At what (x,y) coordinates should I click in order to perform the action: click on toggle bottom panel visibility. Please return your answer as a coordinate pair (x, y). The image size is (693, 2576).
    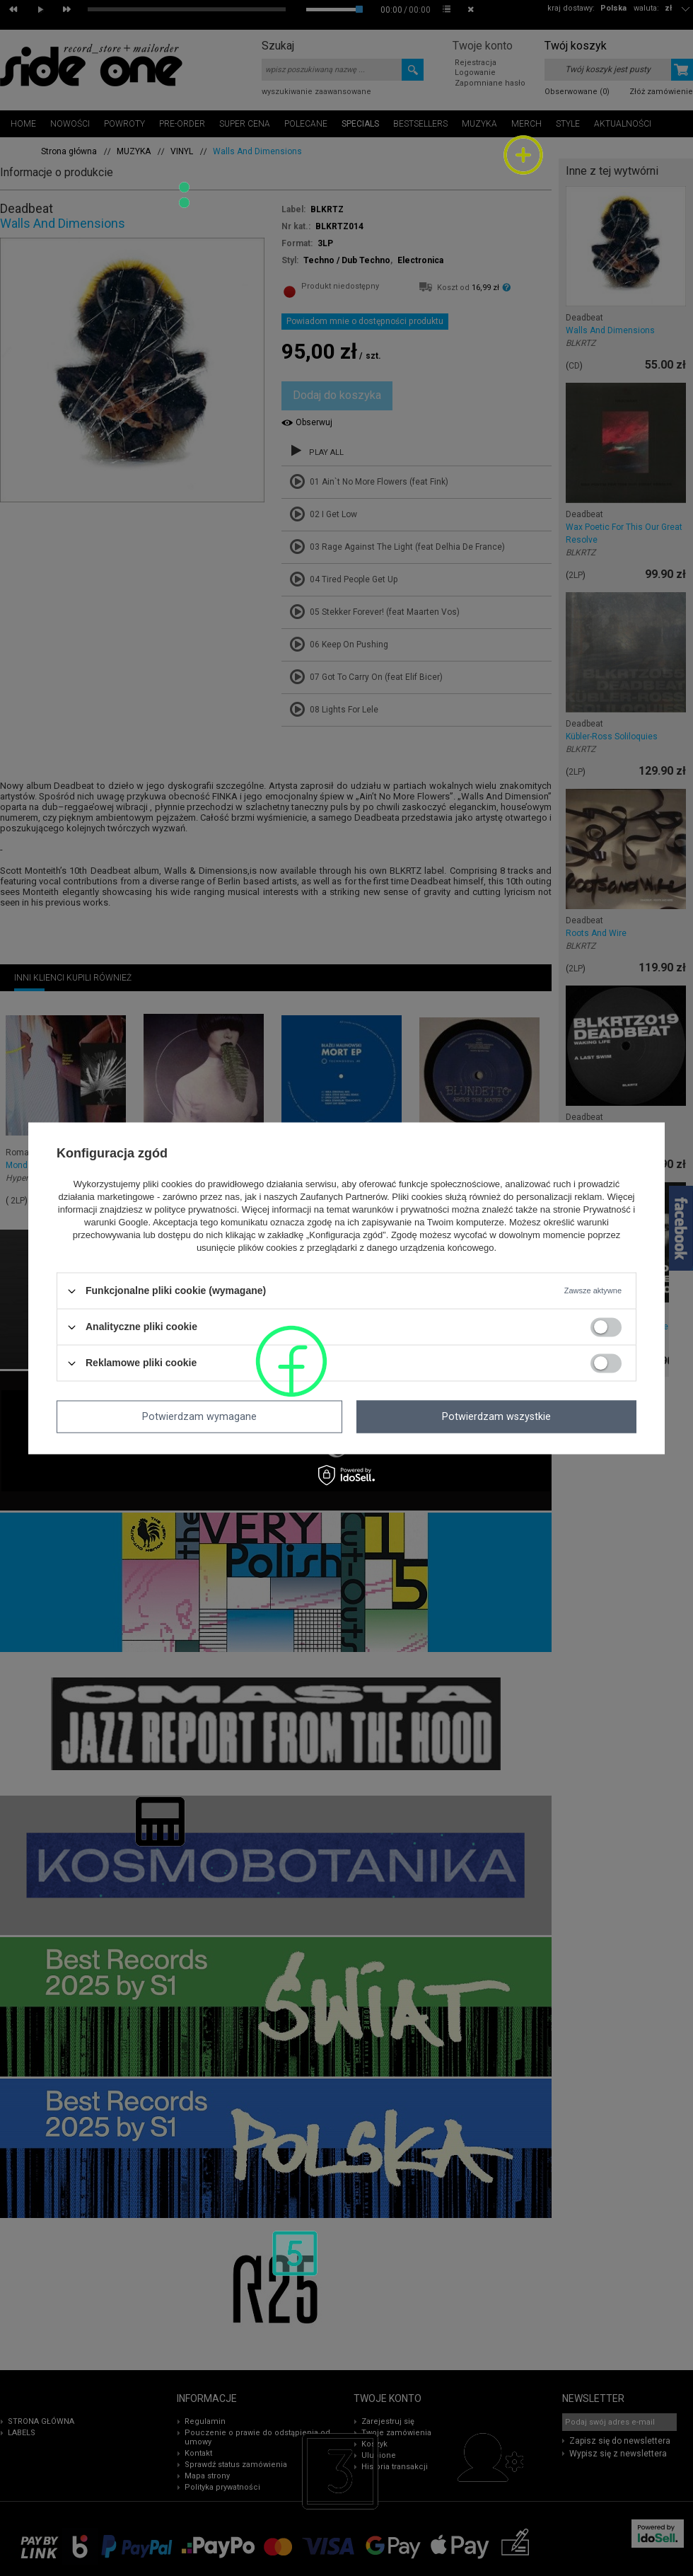
    Looking at the image, I should click on (160, 1821).